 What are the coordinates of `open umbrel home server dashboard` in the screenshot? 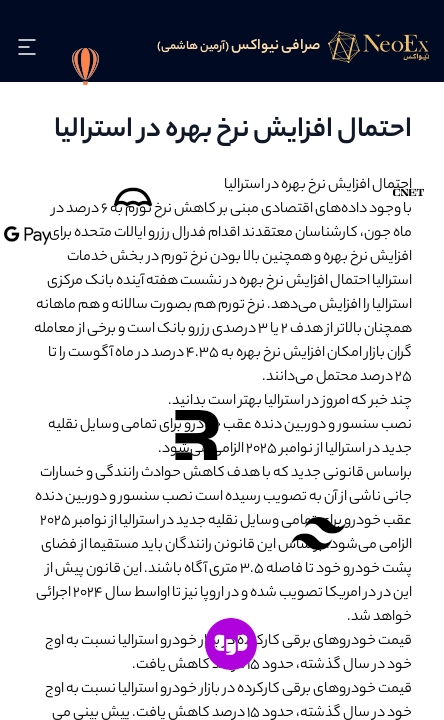 It's located at (133, 197).